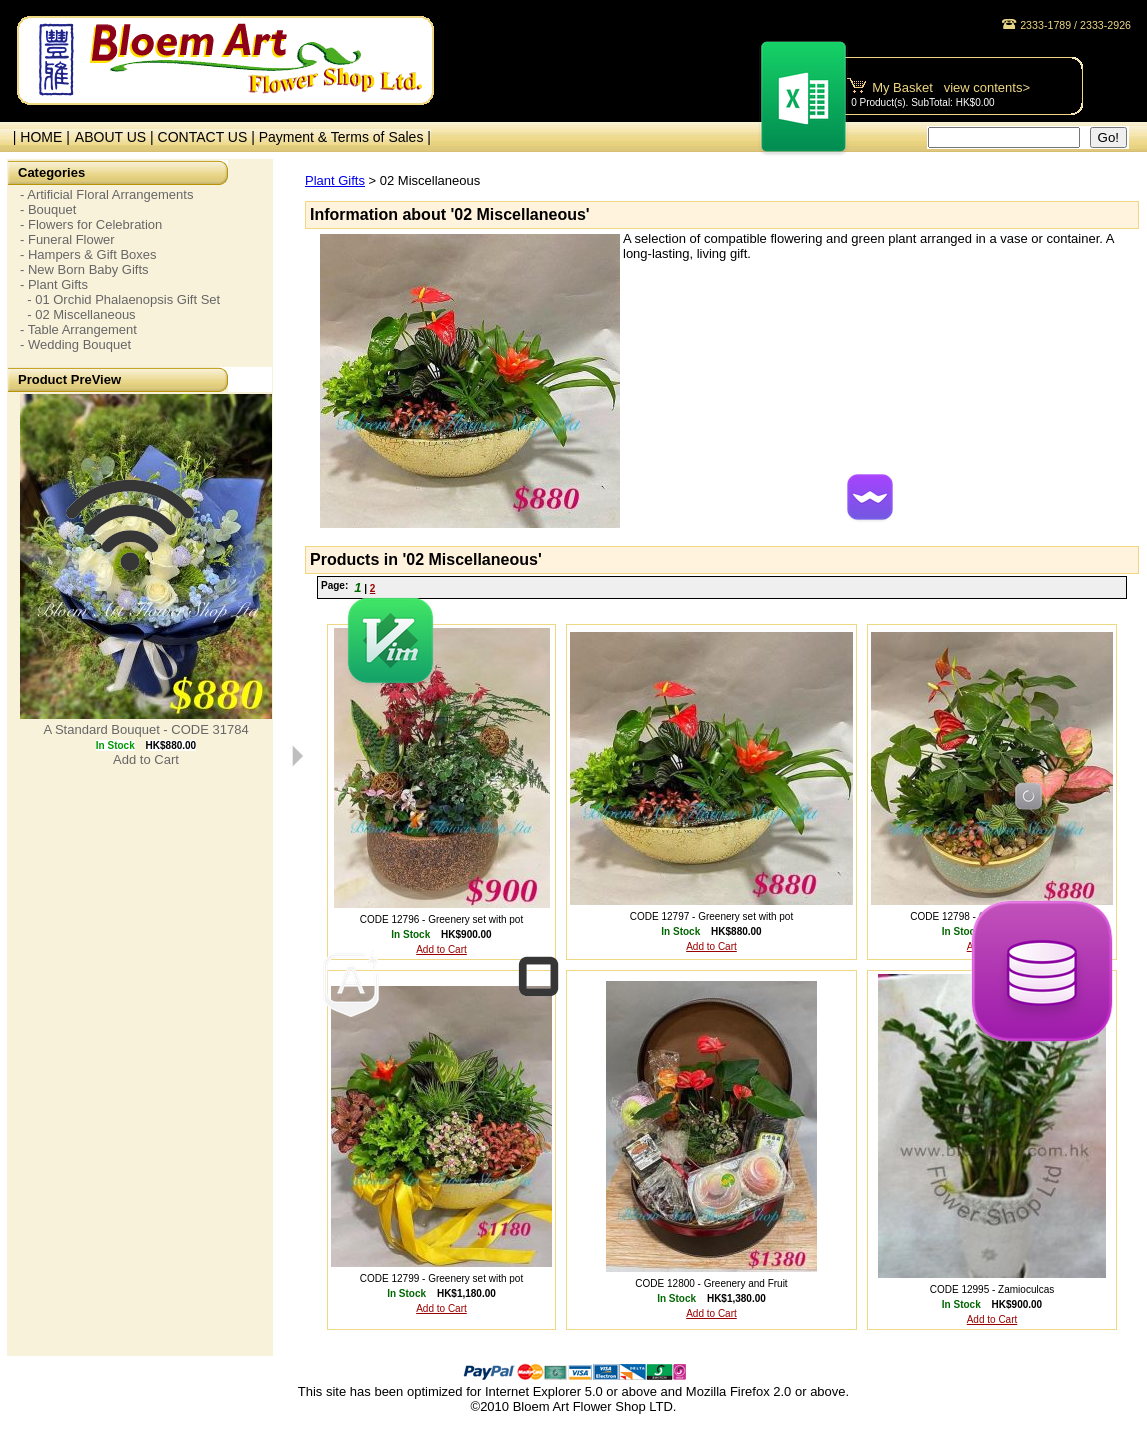 The width and height of the screenshot is (1147, 1429). What do you see at coordinates (803, 98) in the screenshot?
I see `spreadsheet template file` at bounding box center [803, 98].